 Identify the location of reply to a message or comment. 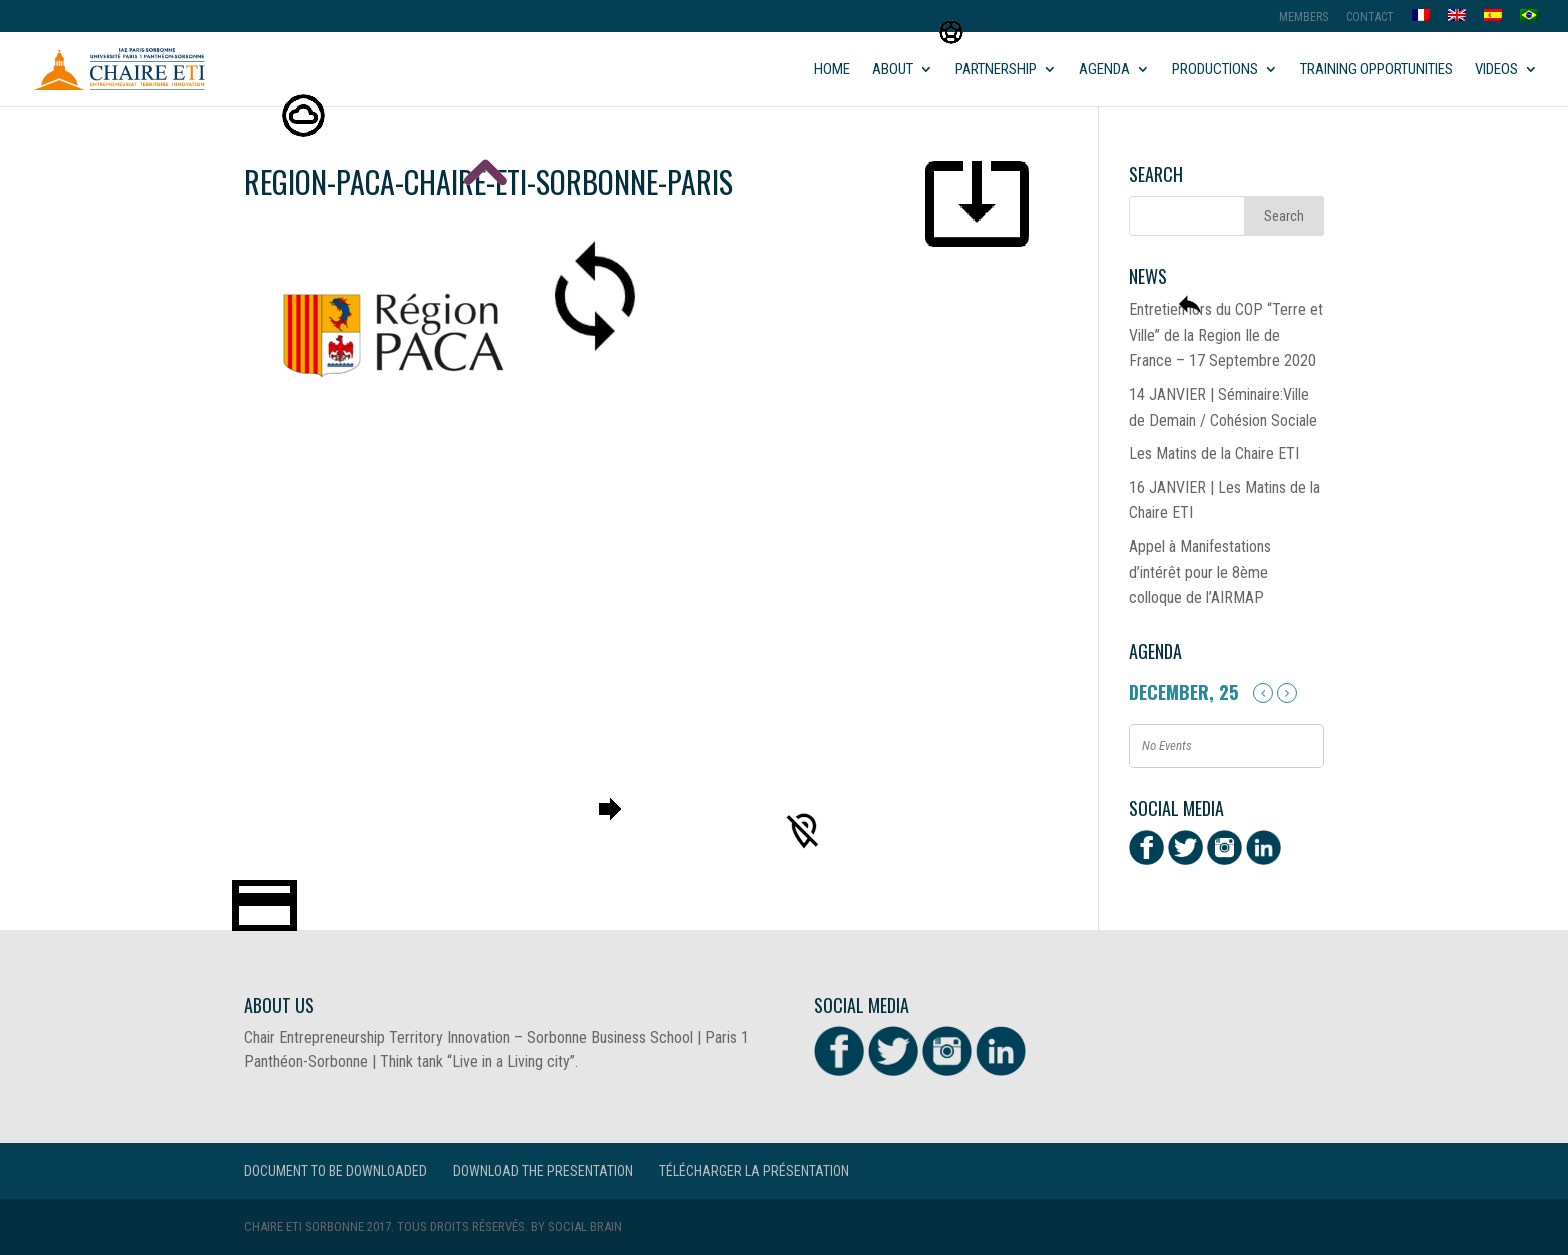
(1190, 304).